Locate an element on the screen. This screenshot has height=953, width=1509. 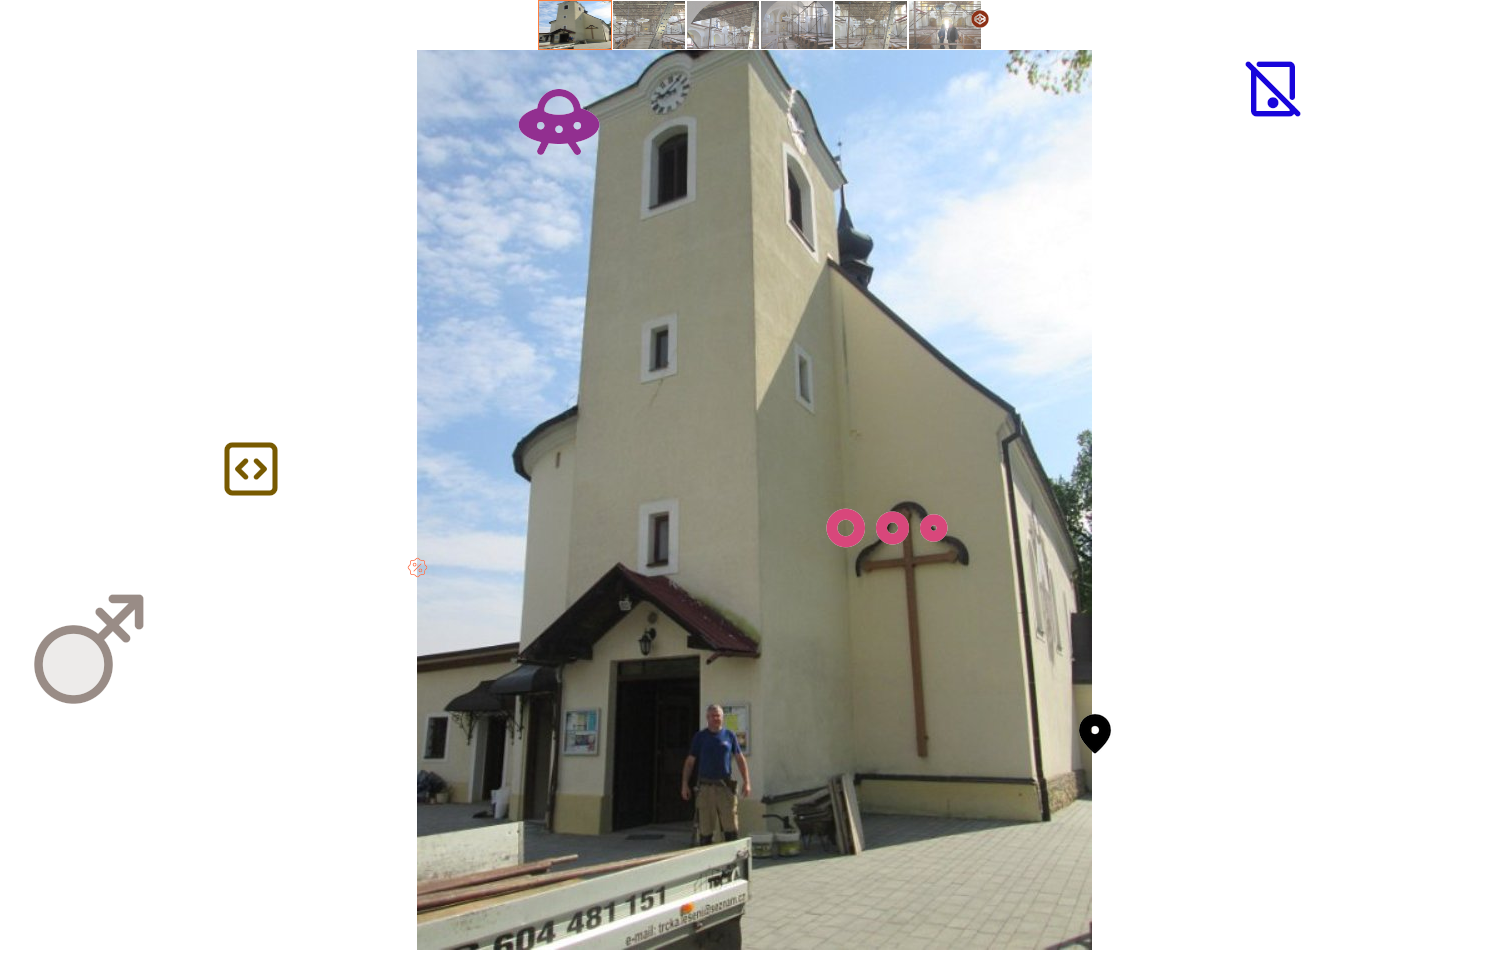
access sci-fi or space-themed content is located at coordinates (559, 122).